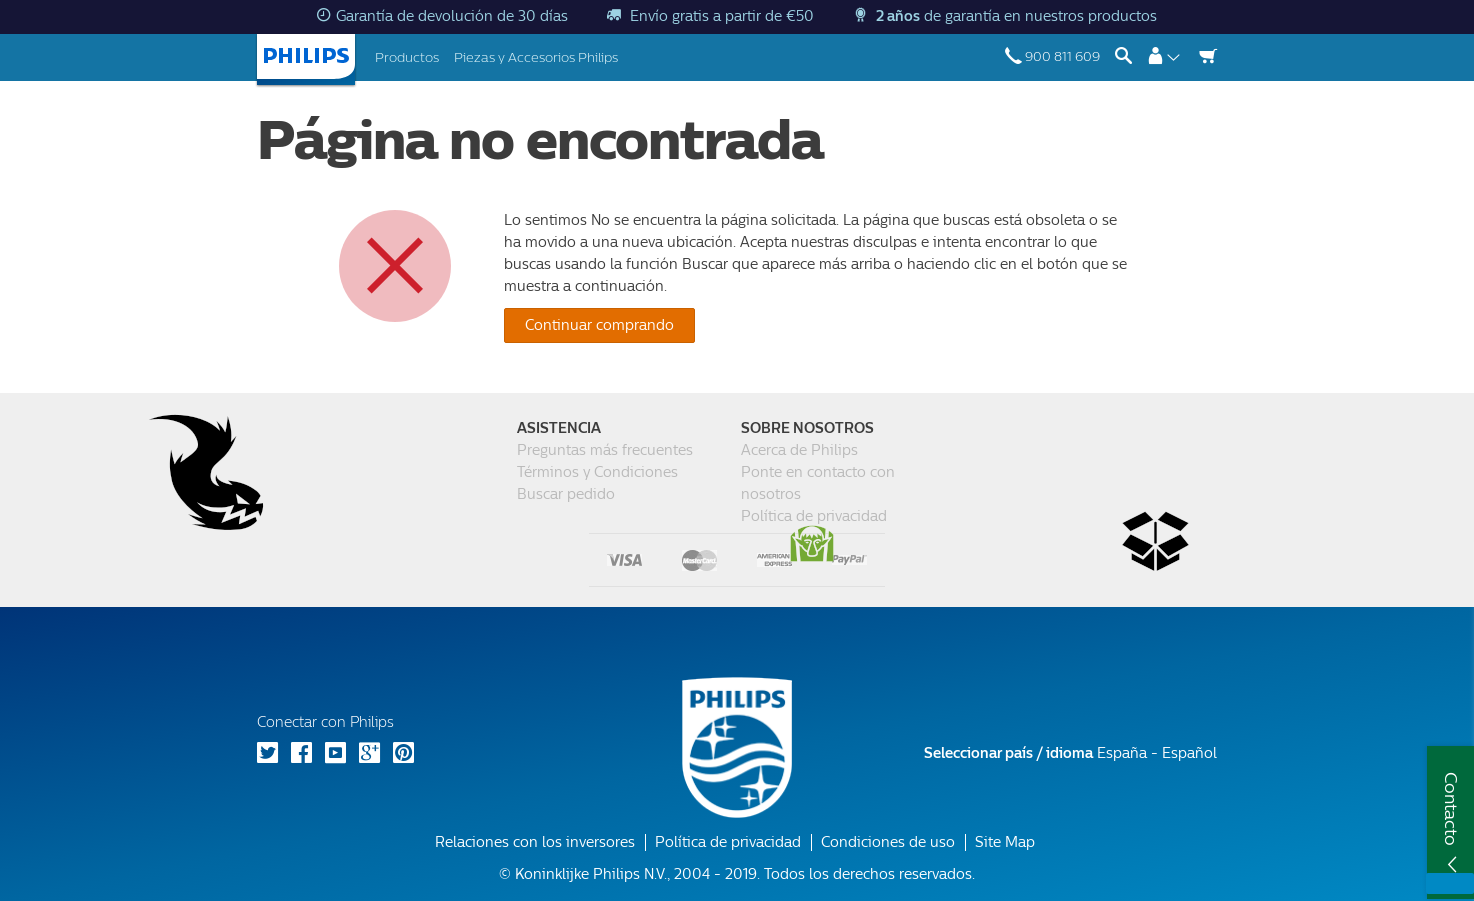 This screenshot has width=1474, height=901. What do you see at coordinates (1155, 541) in the screenshot?
I see `view package or shipping details` at bounding box center [1155, 541].